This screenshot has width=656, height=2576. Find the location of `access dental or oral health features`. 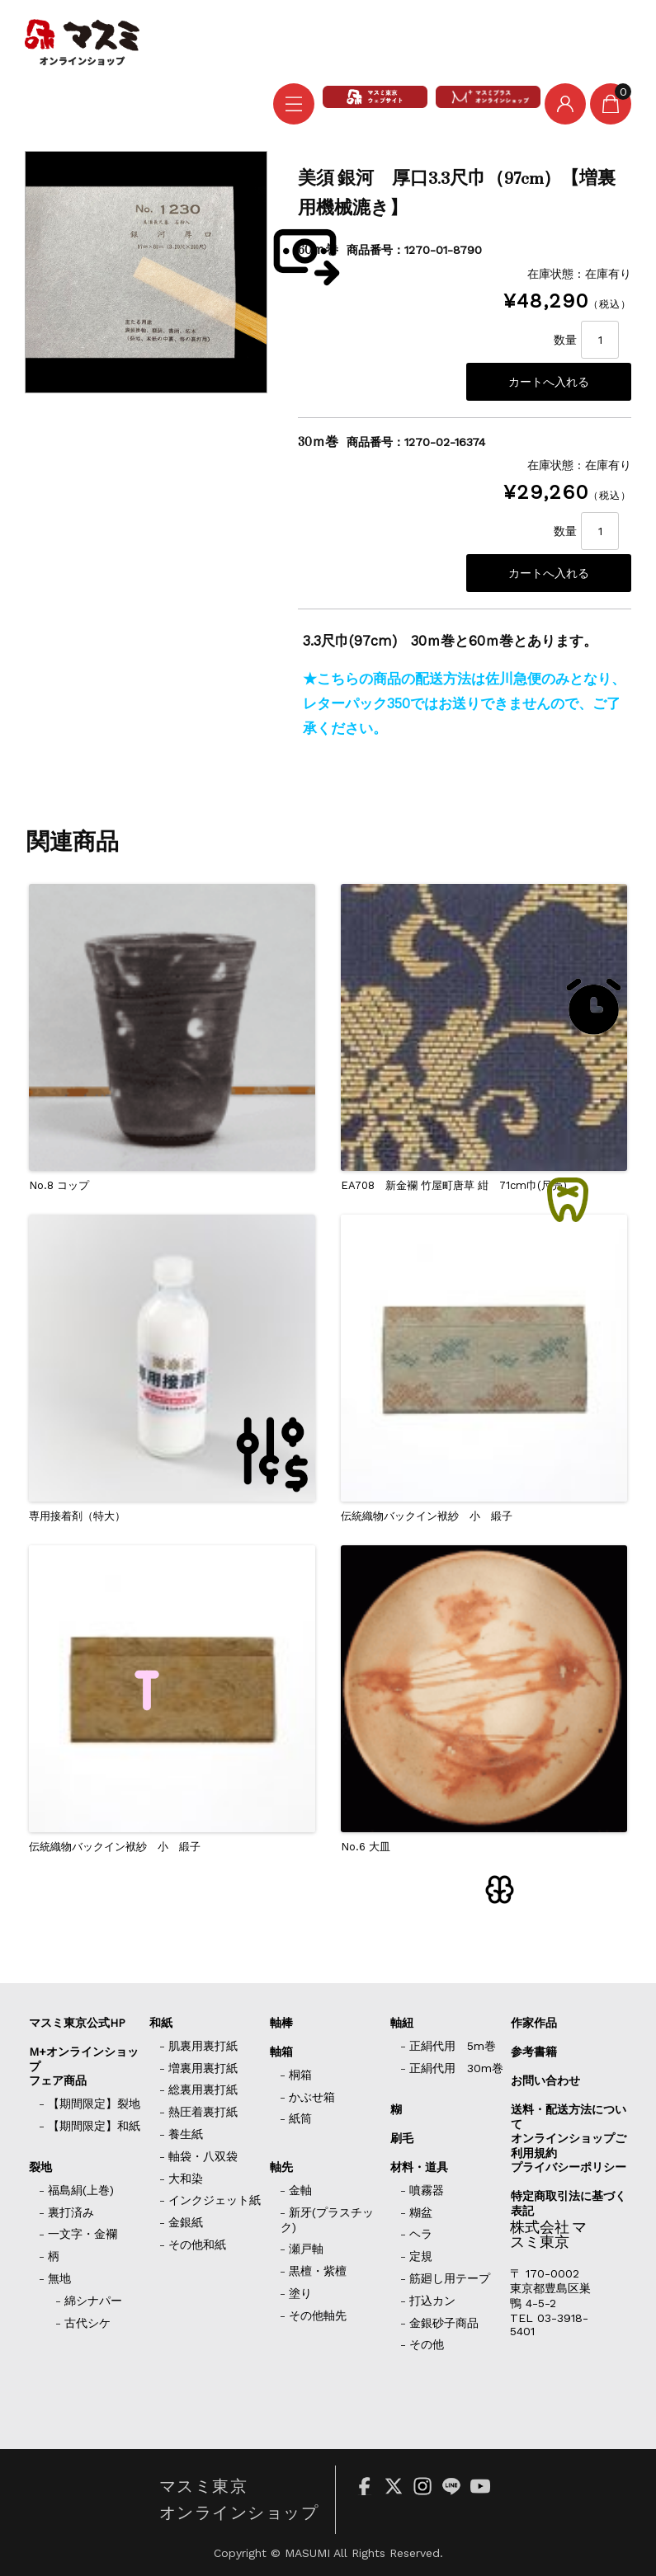

access dental or oral health features is located at coordinates (568, 1200).